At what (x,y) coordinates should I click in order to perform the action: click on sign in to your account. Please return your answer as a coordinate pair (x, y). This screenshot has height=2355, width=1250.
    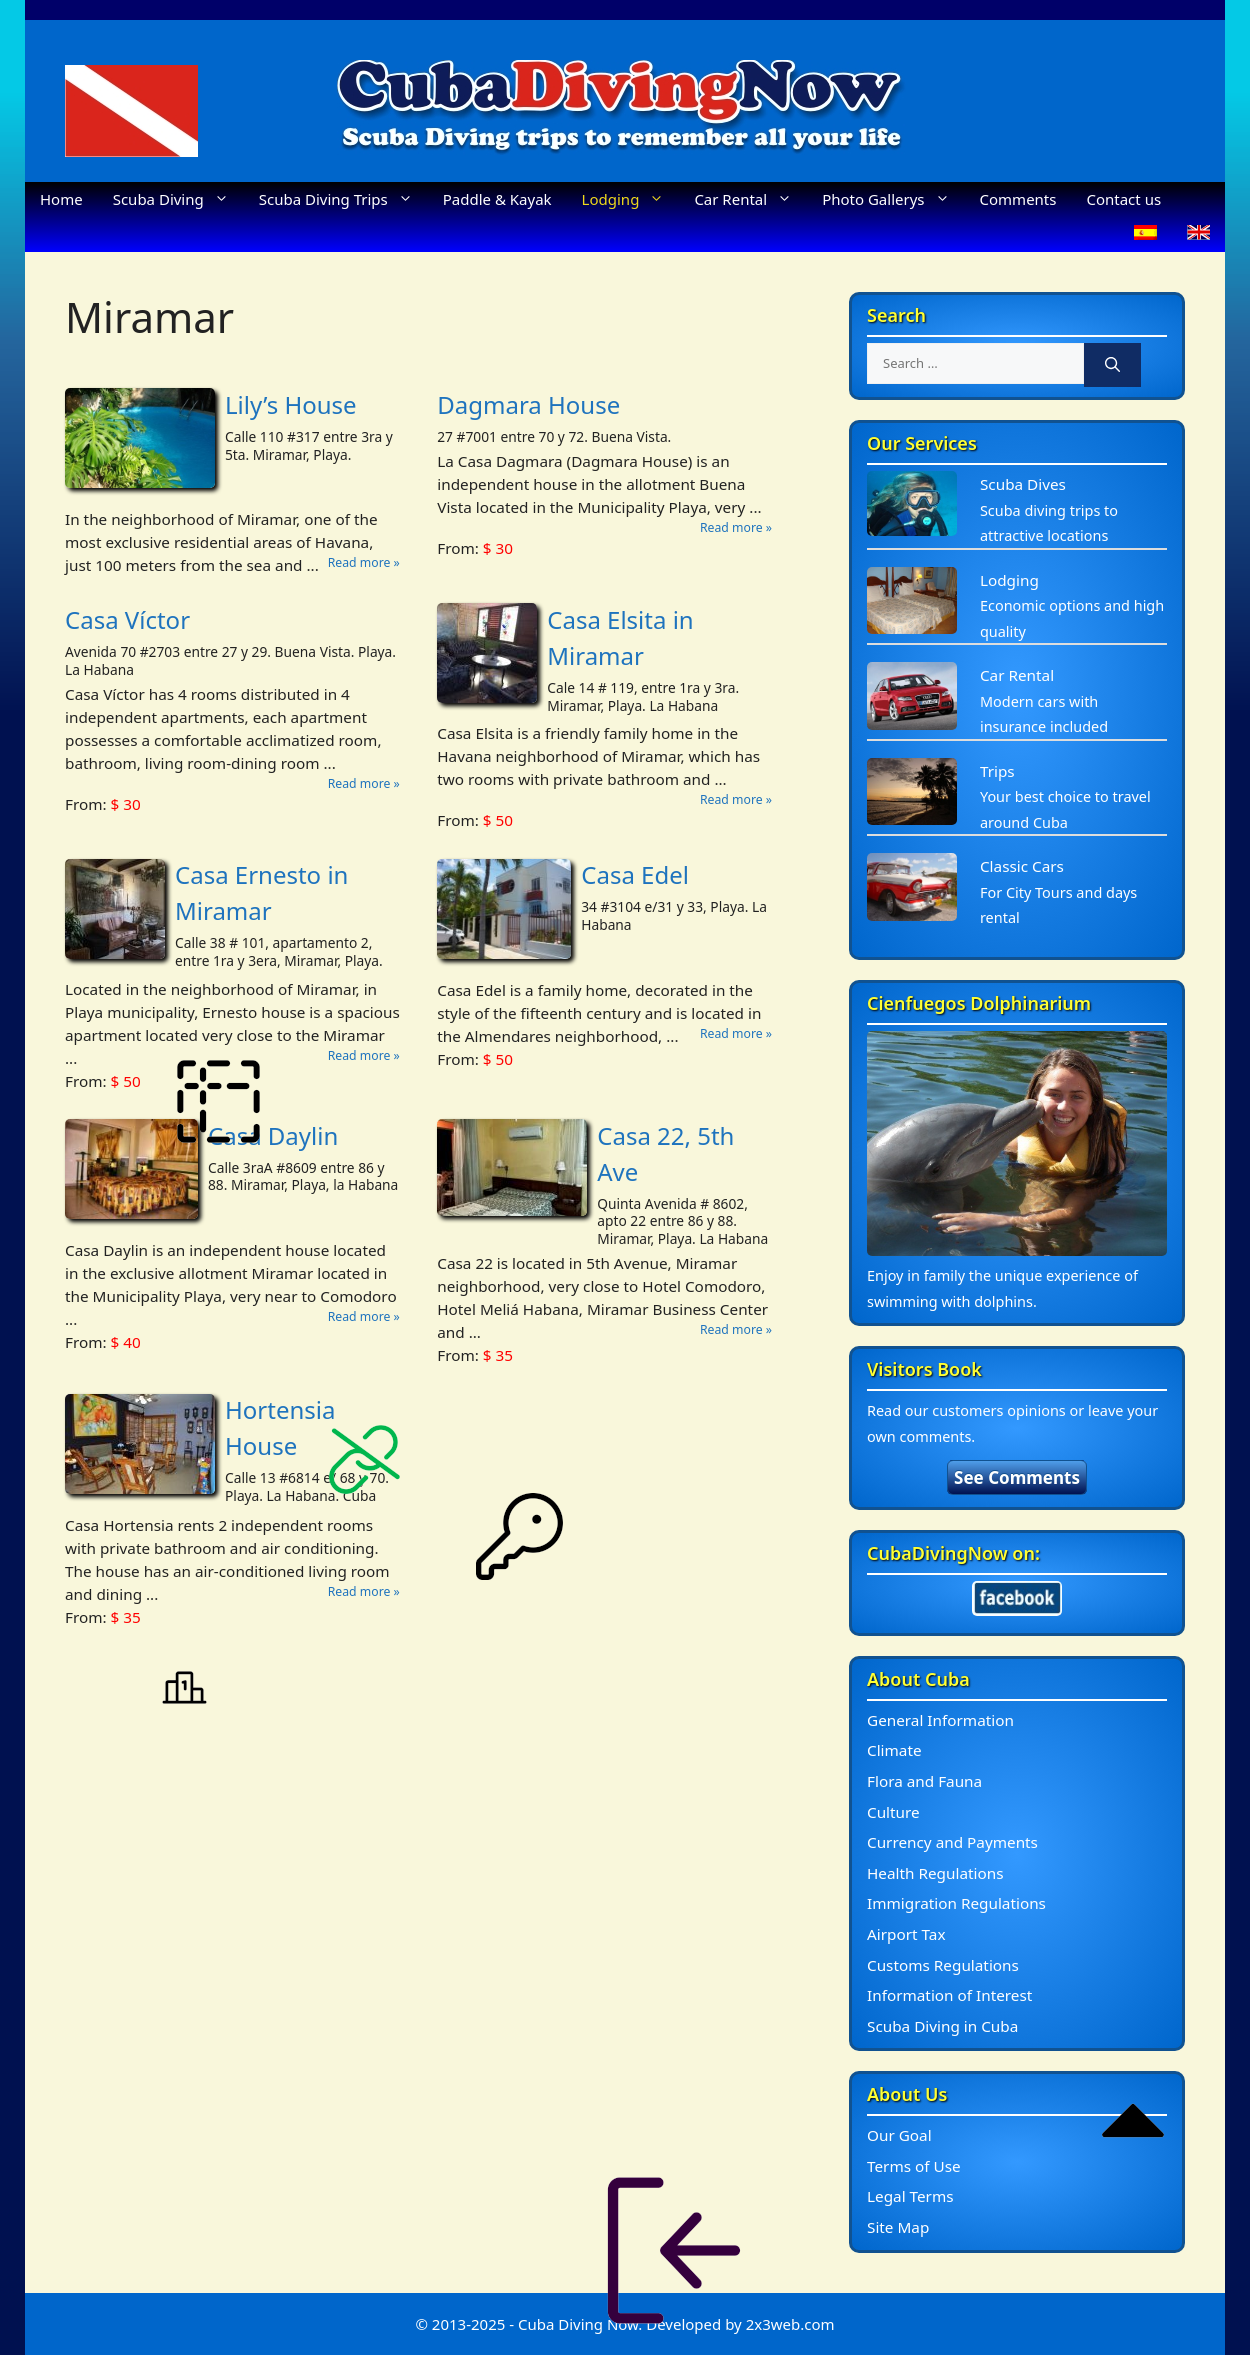
    Looking at the image, I should click on (670, 2250).